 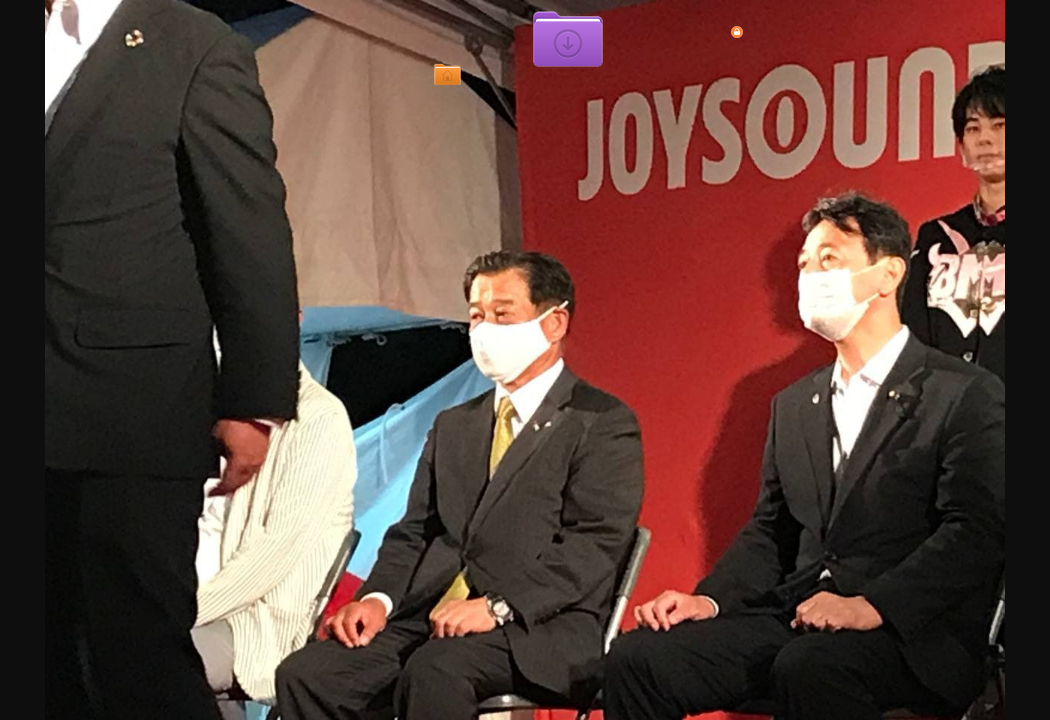 I want to click on access your downloads folder, so click(x=568, y=39).